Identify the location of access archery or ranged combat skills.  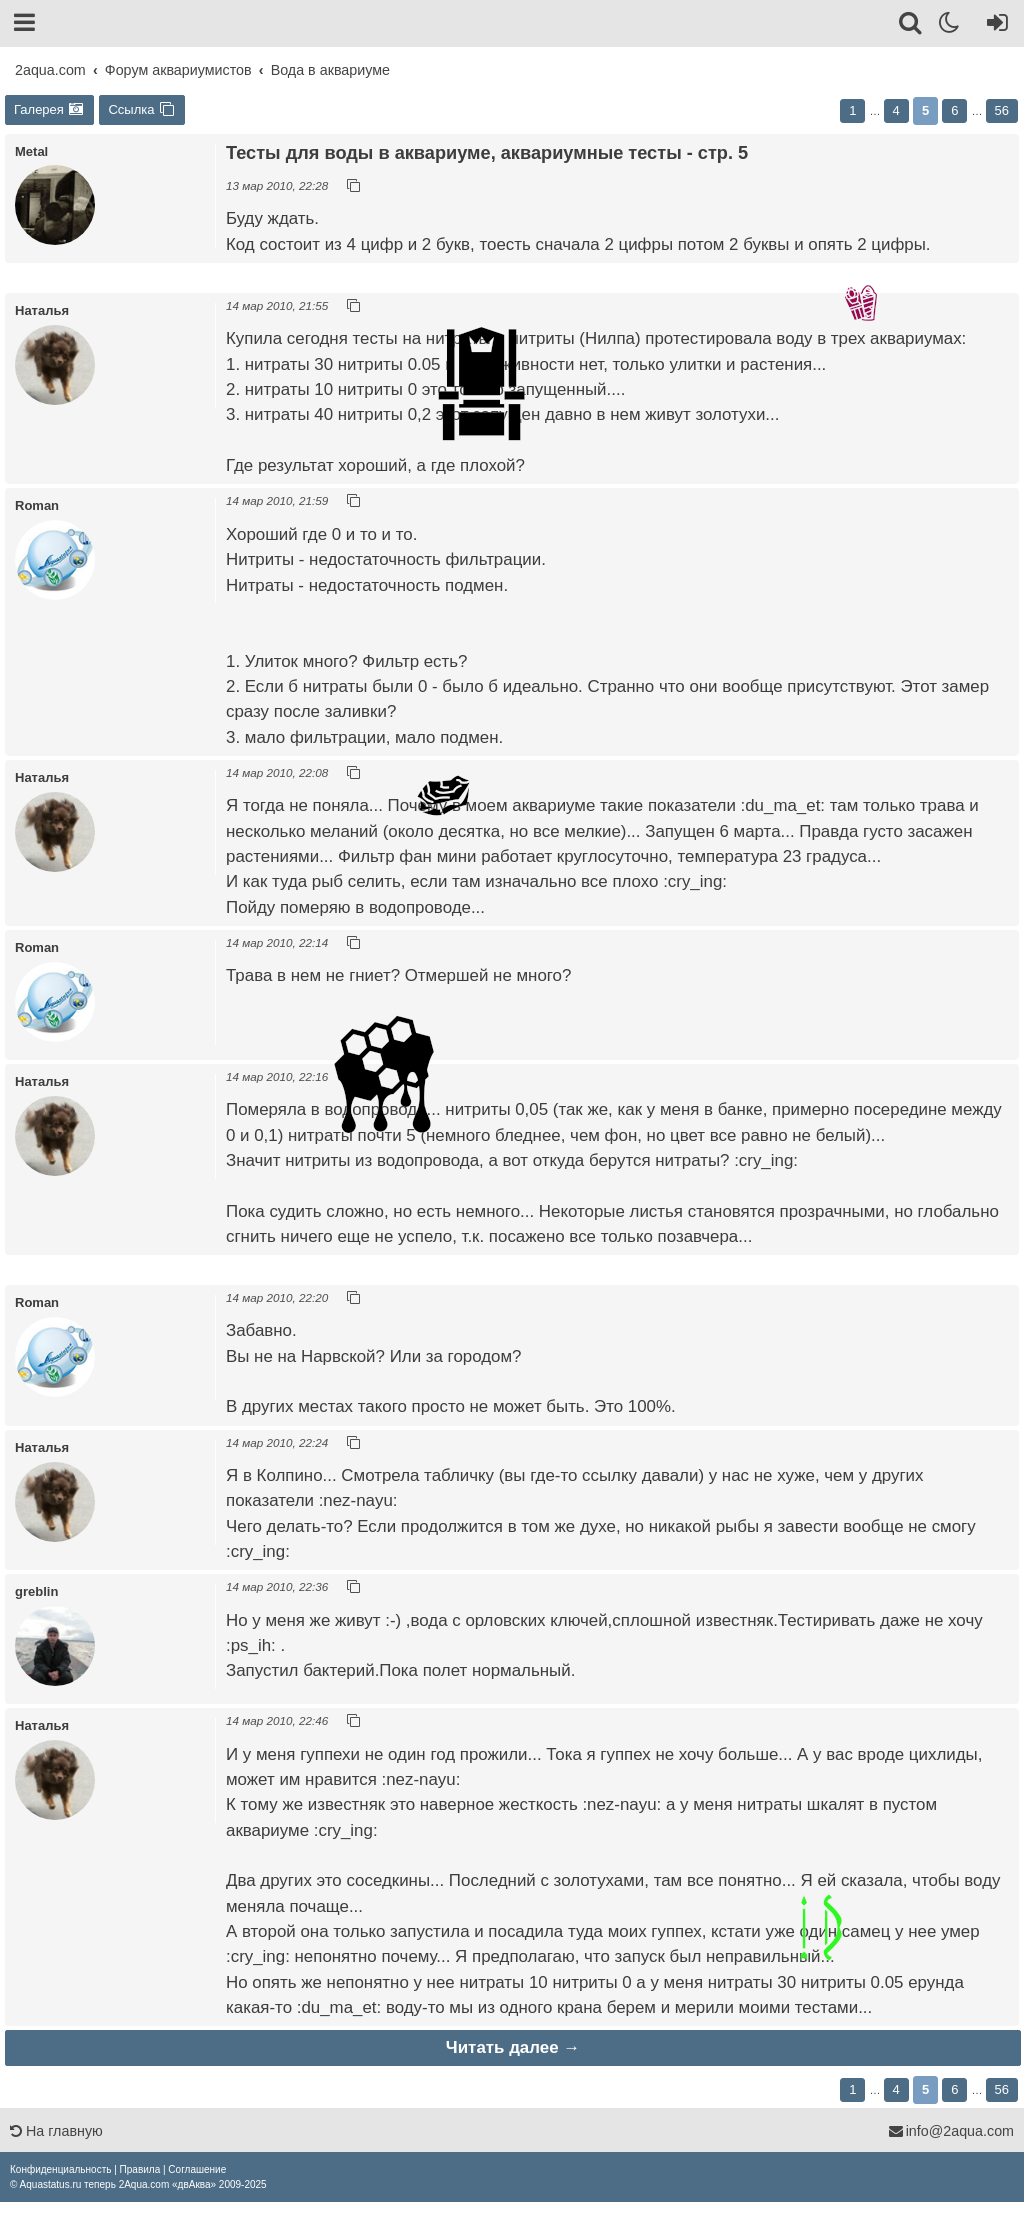
(818, 1927).